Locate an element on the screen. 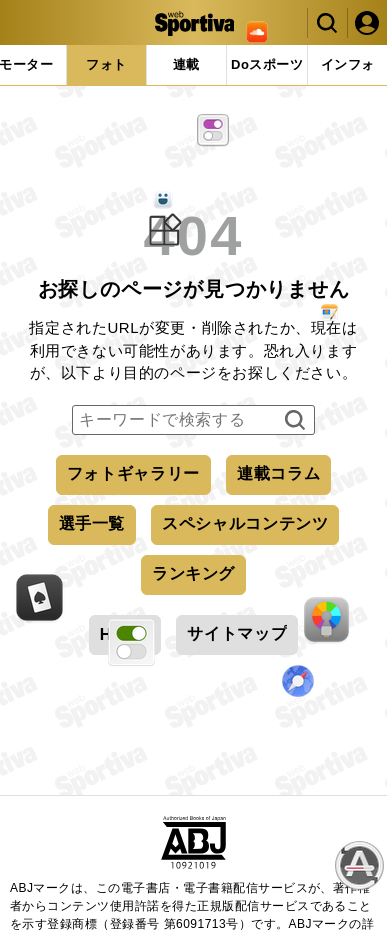 The height and width of the screenshot is (935, 387). check for available system updates is located at coordinates (359, 865).